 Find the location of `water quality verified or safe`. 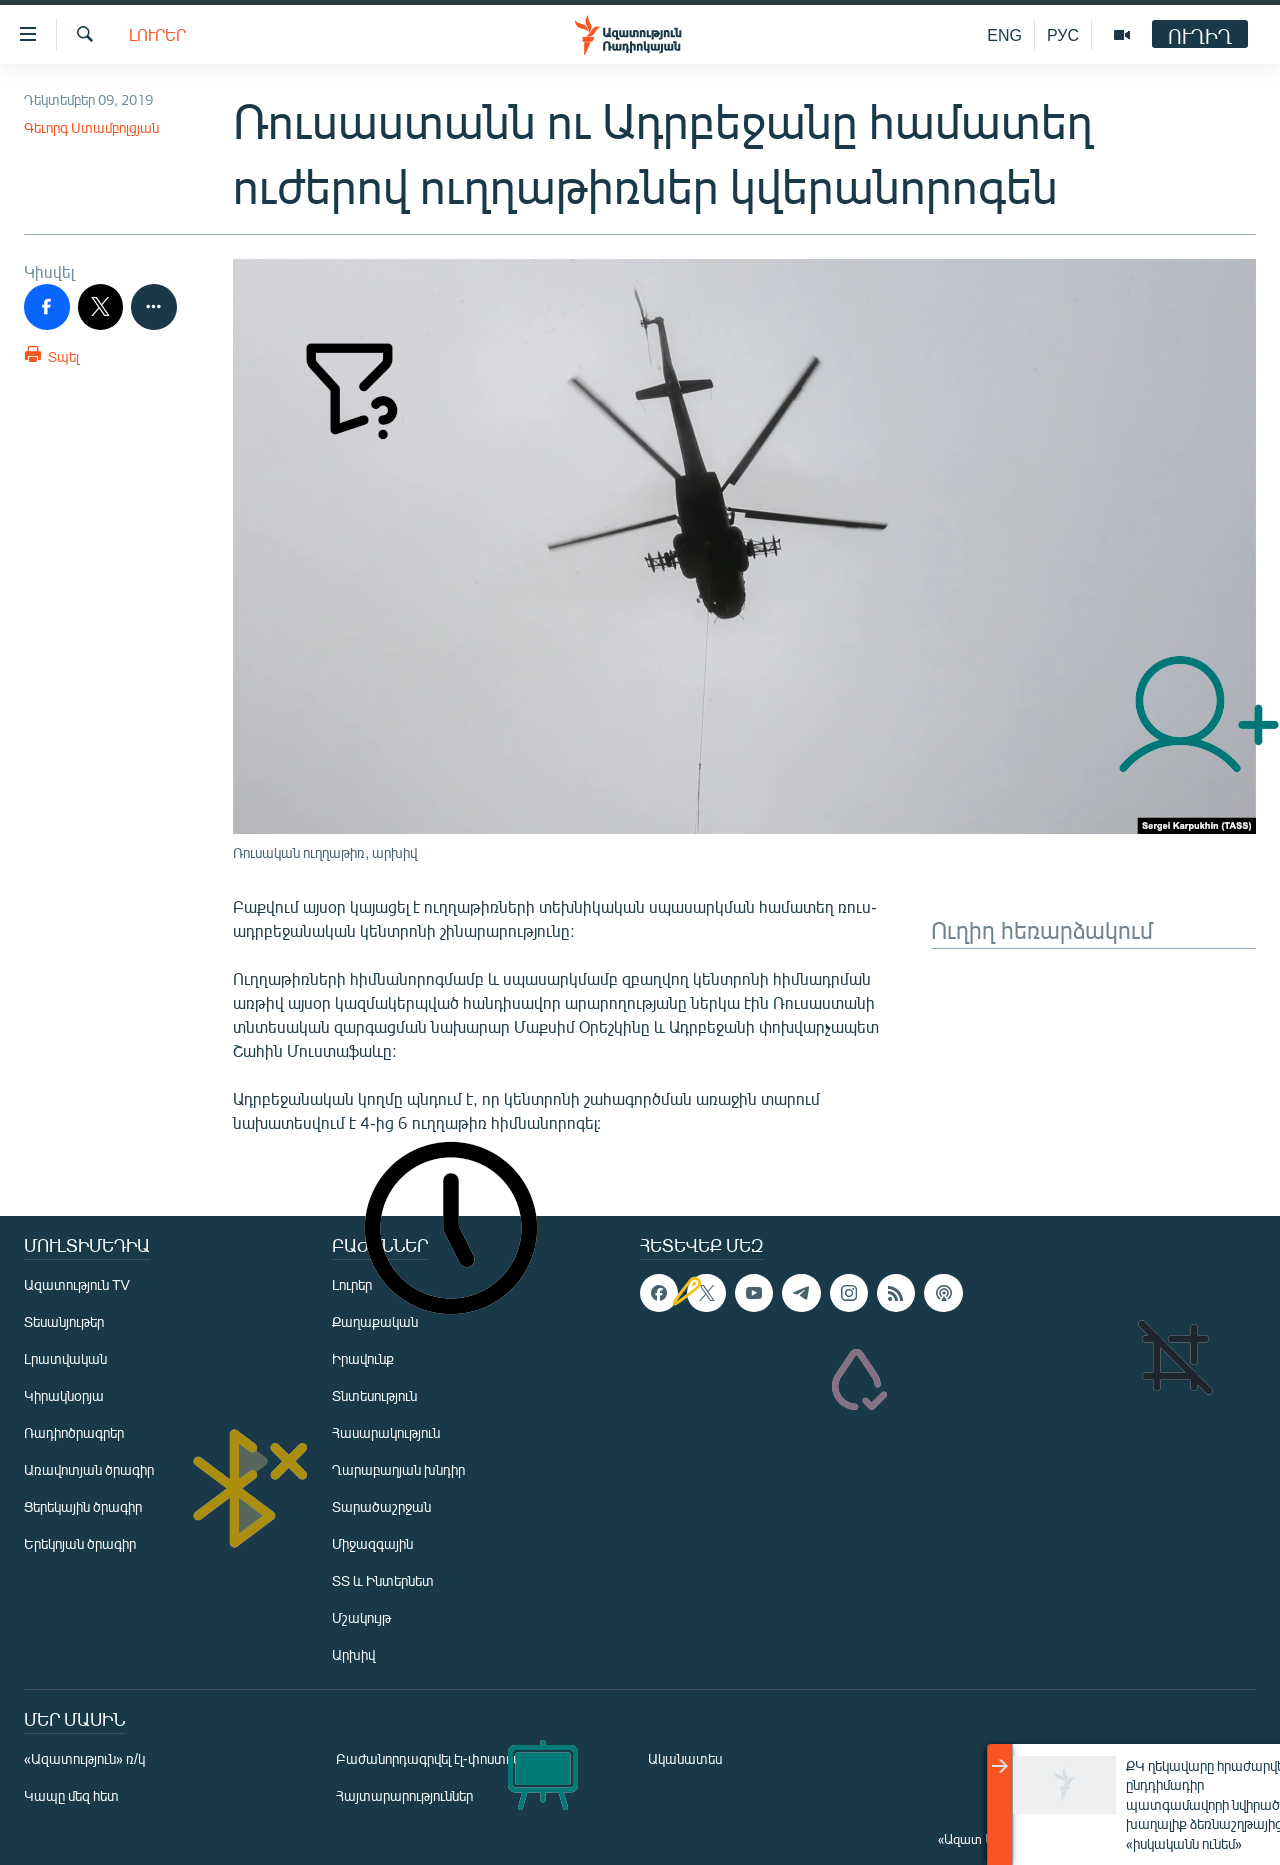

water quality verified or safe is located at coordinates (856, 1379).